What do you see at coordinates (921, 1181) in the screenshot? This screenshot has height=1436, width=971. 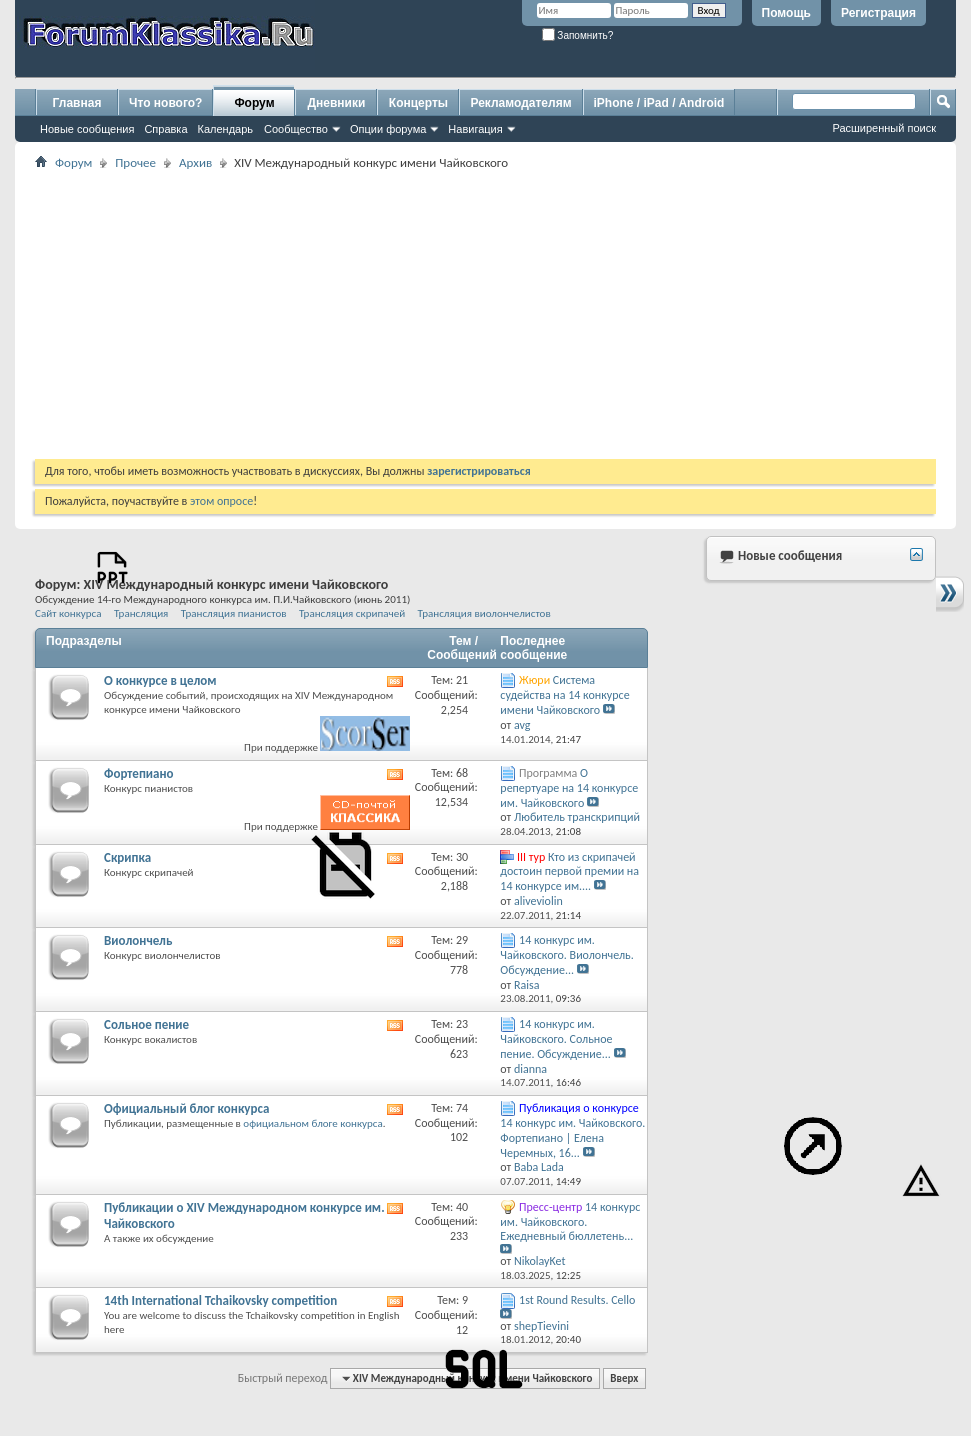 I see `indicates a warning or caution state` at bounding box center [921, 1181].